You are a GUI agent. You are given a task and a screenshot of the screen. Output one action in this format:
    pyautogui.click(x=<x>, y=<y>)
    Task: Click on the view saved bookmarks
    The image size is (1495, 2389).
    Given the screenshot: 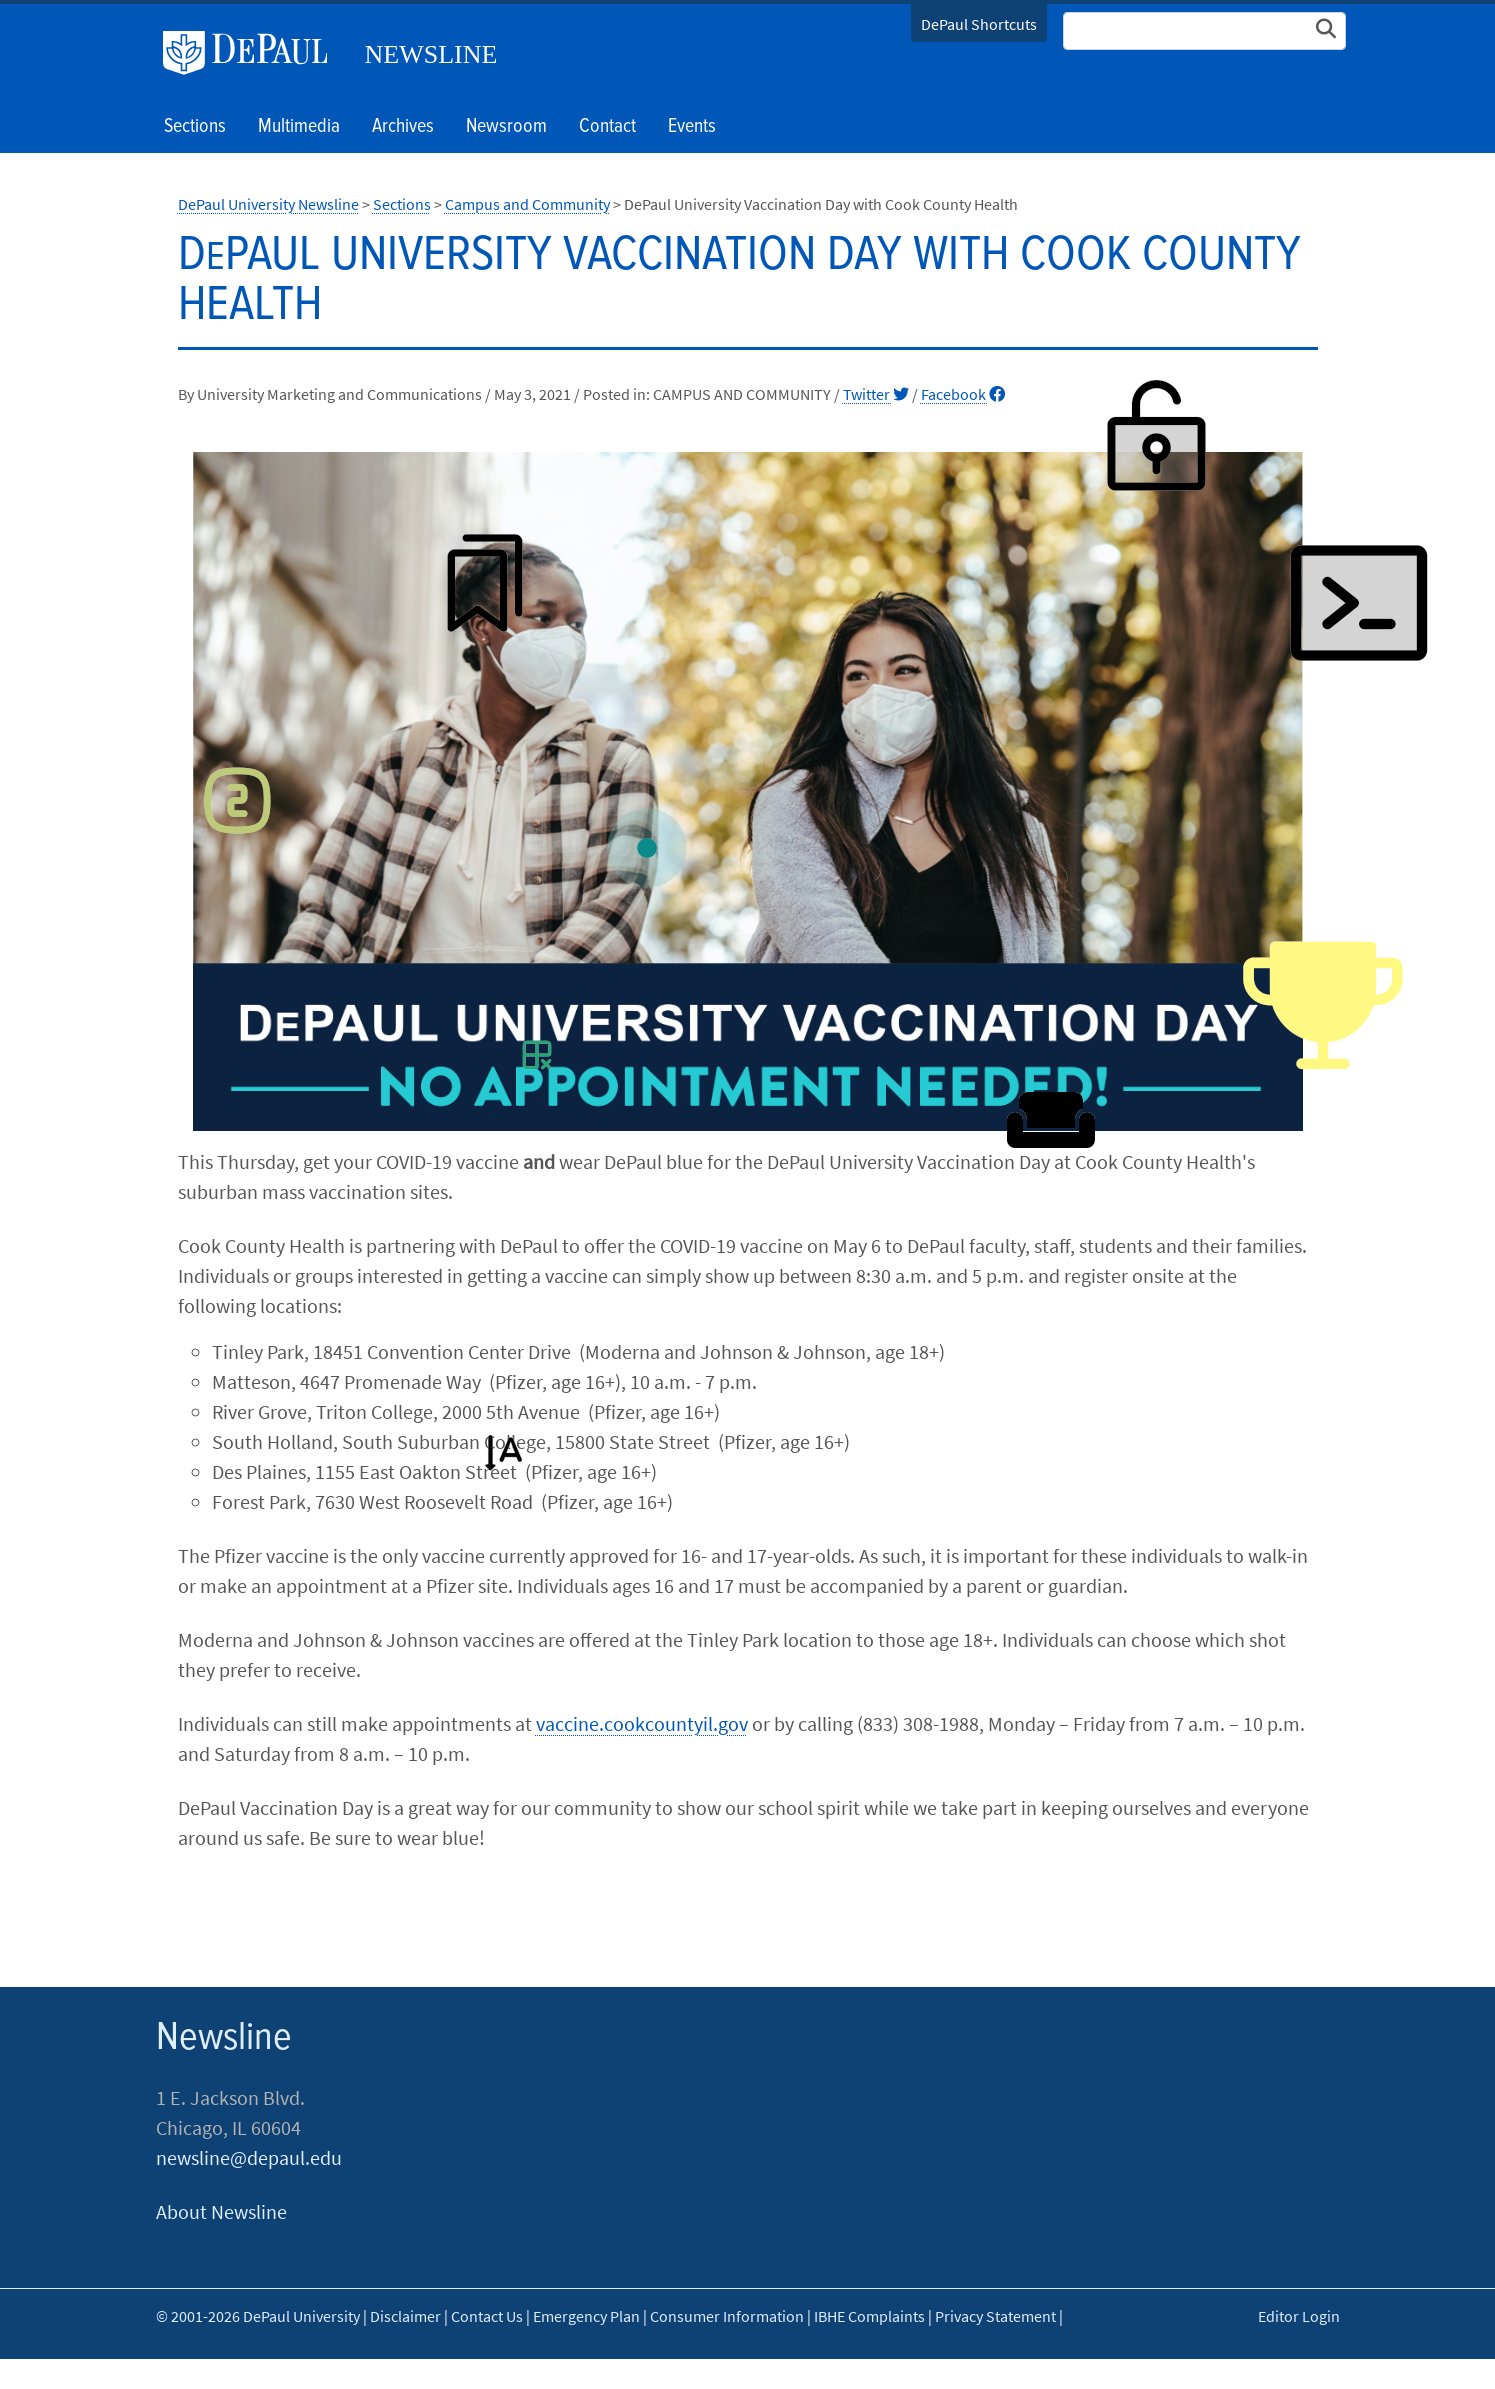 What is the action you would take?
    pyautogui.click(x=485, y=583)
    